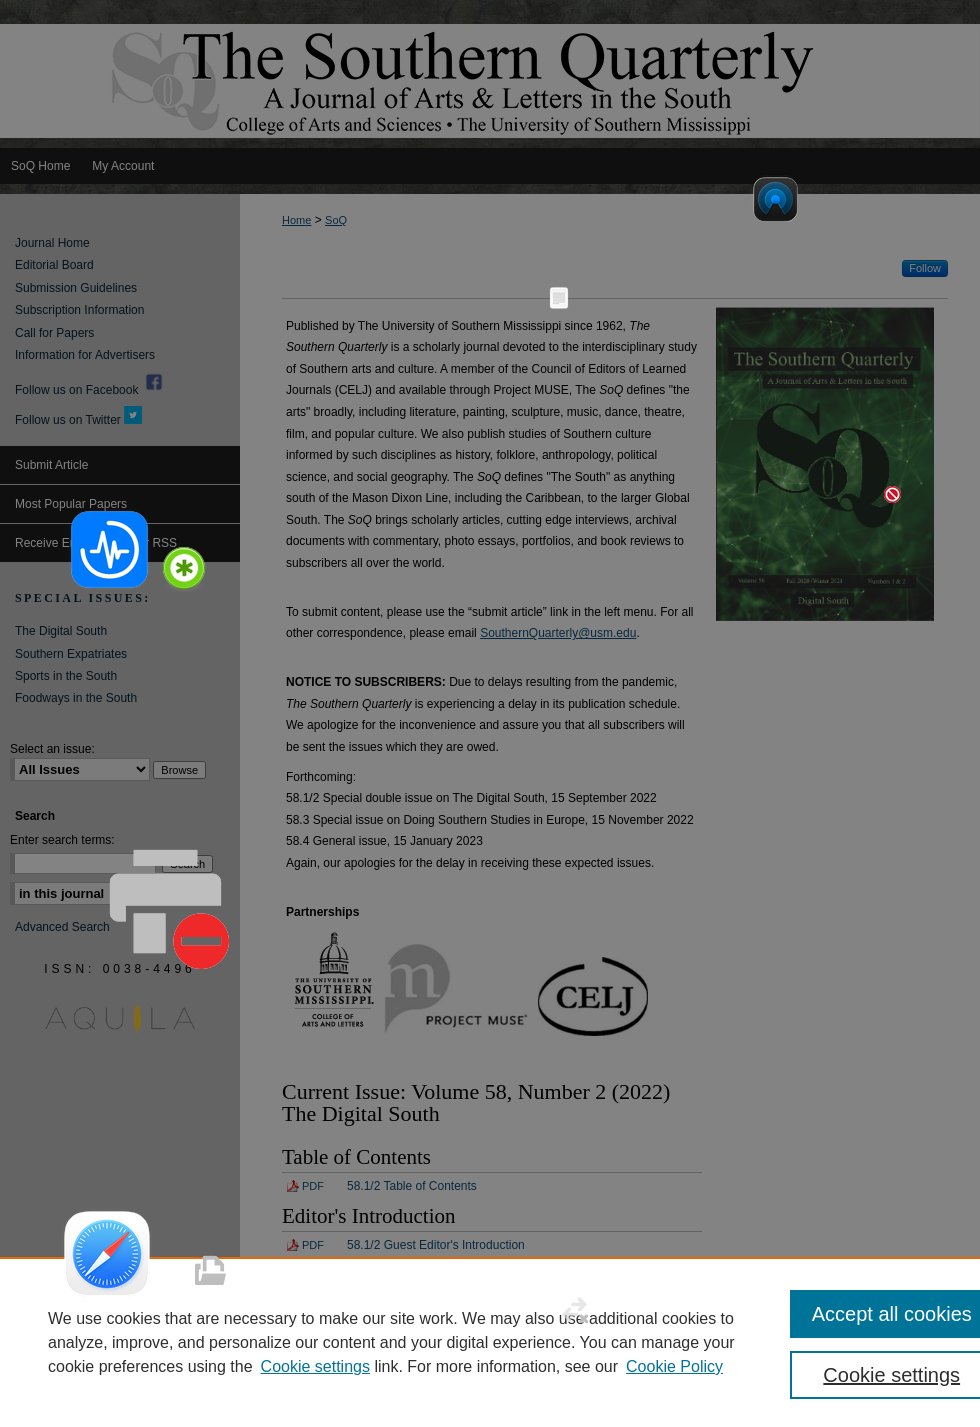 Image resolution: width=980 pixels, height=1427 pixels. Describe the element at coordinates (775, 199) in the screenshot. I see `open airdrop to share files wirelessly` at that location.